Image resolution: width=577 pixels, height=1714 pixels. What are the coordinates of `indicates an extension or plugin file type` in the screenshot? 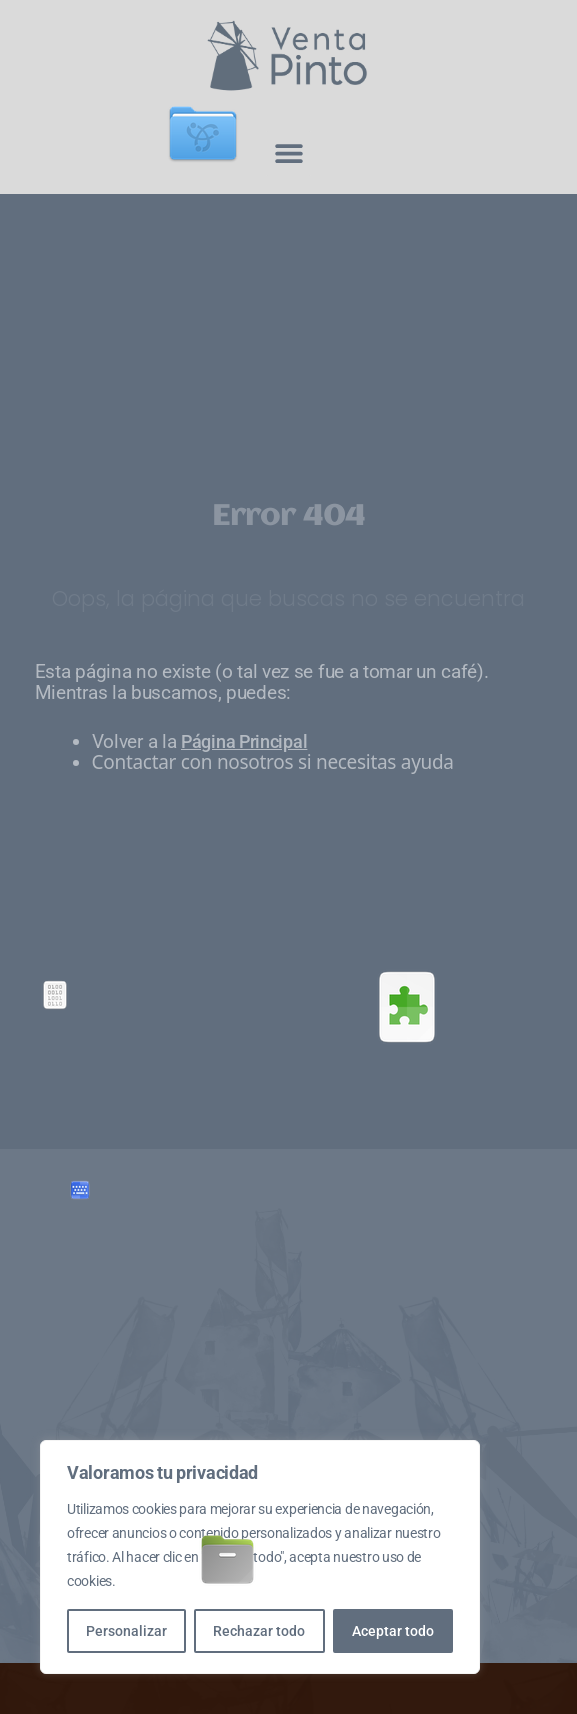 It's located at (407, 1007).